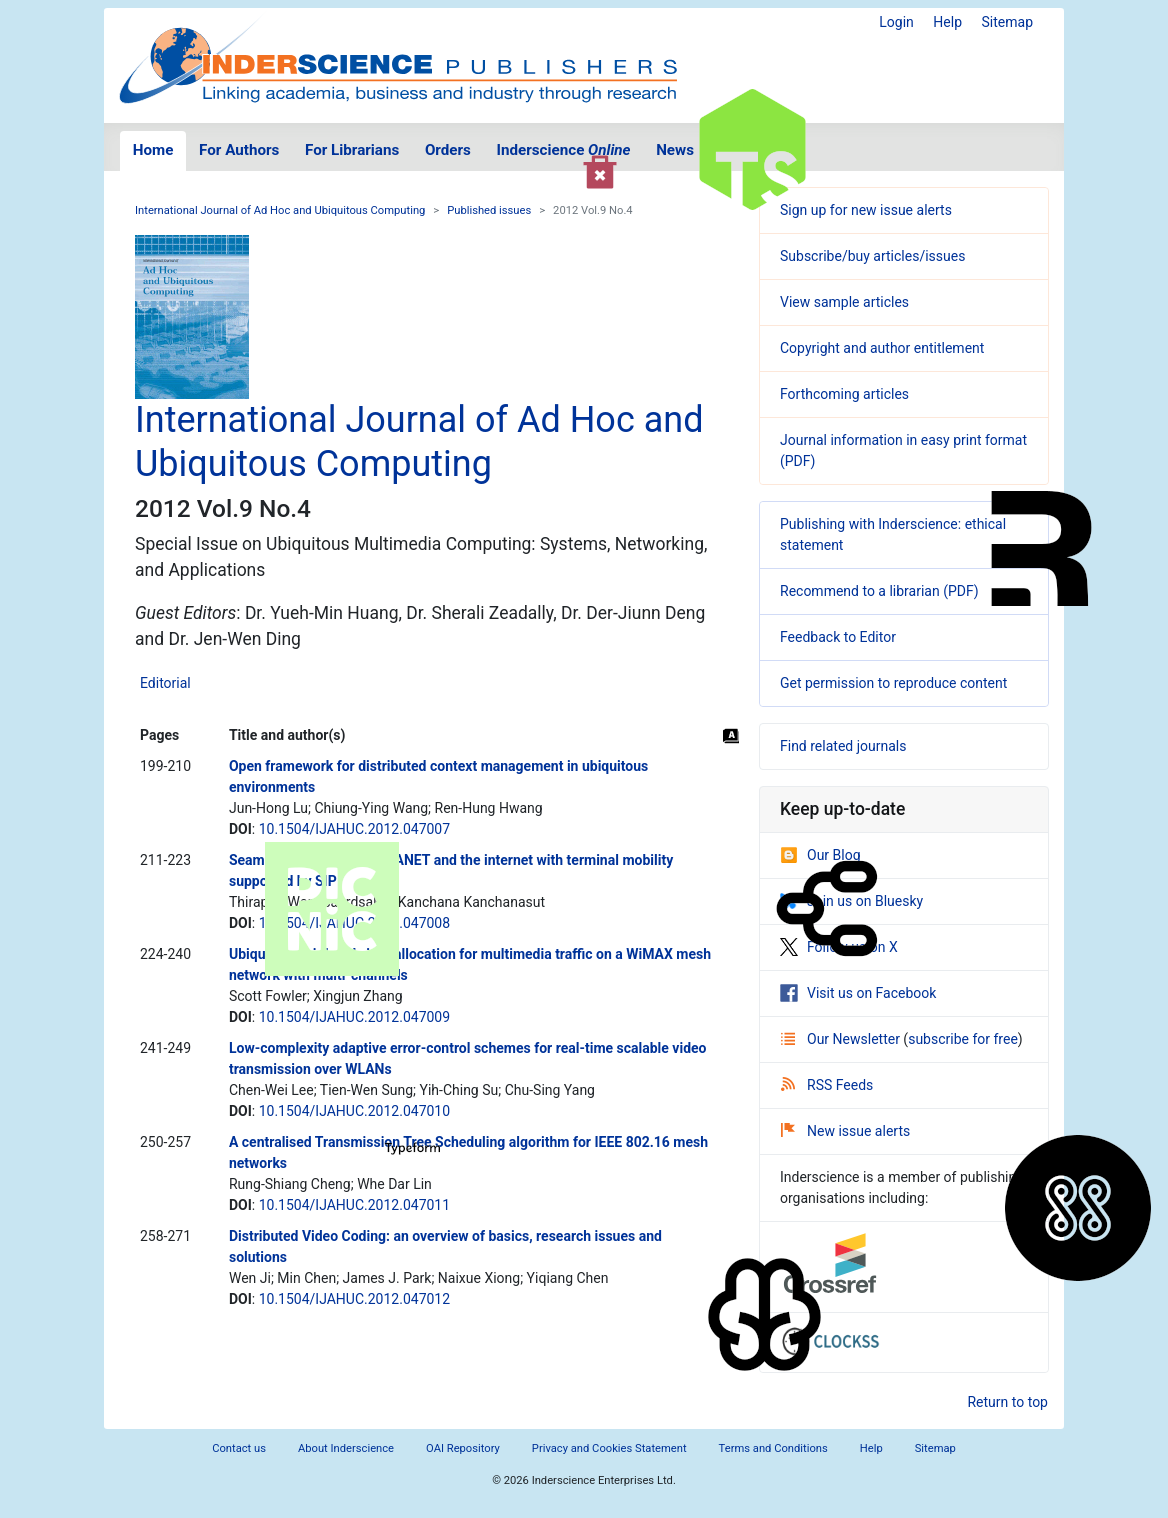 The height and width of the screenshot is (1518, 1168). I want to click on delete selected item, so click(600, 172).